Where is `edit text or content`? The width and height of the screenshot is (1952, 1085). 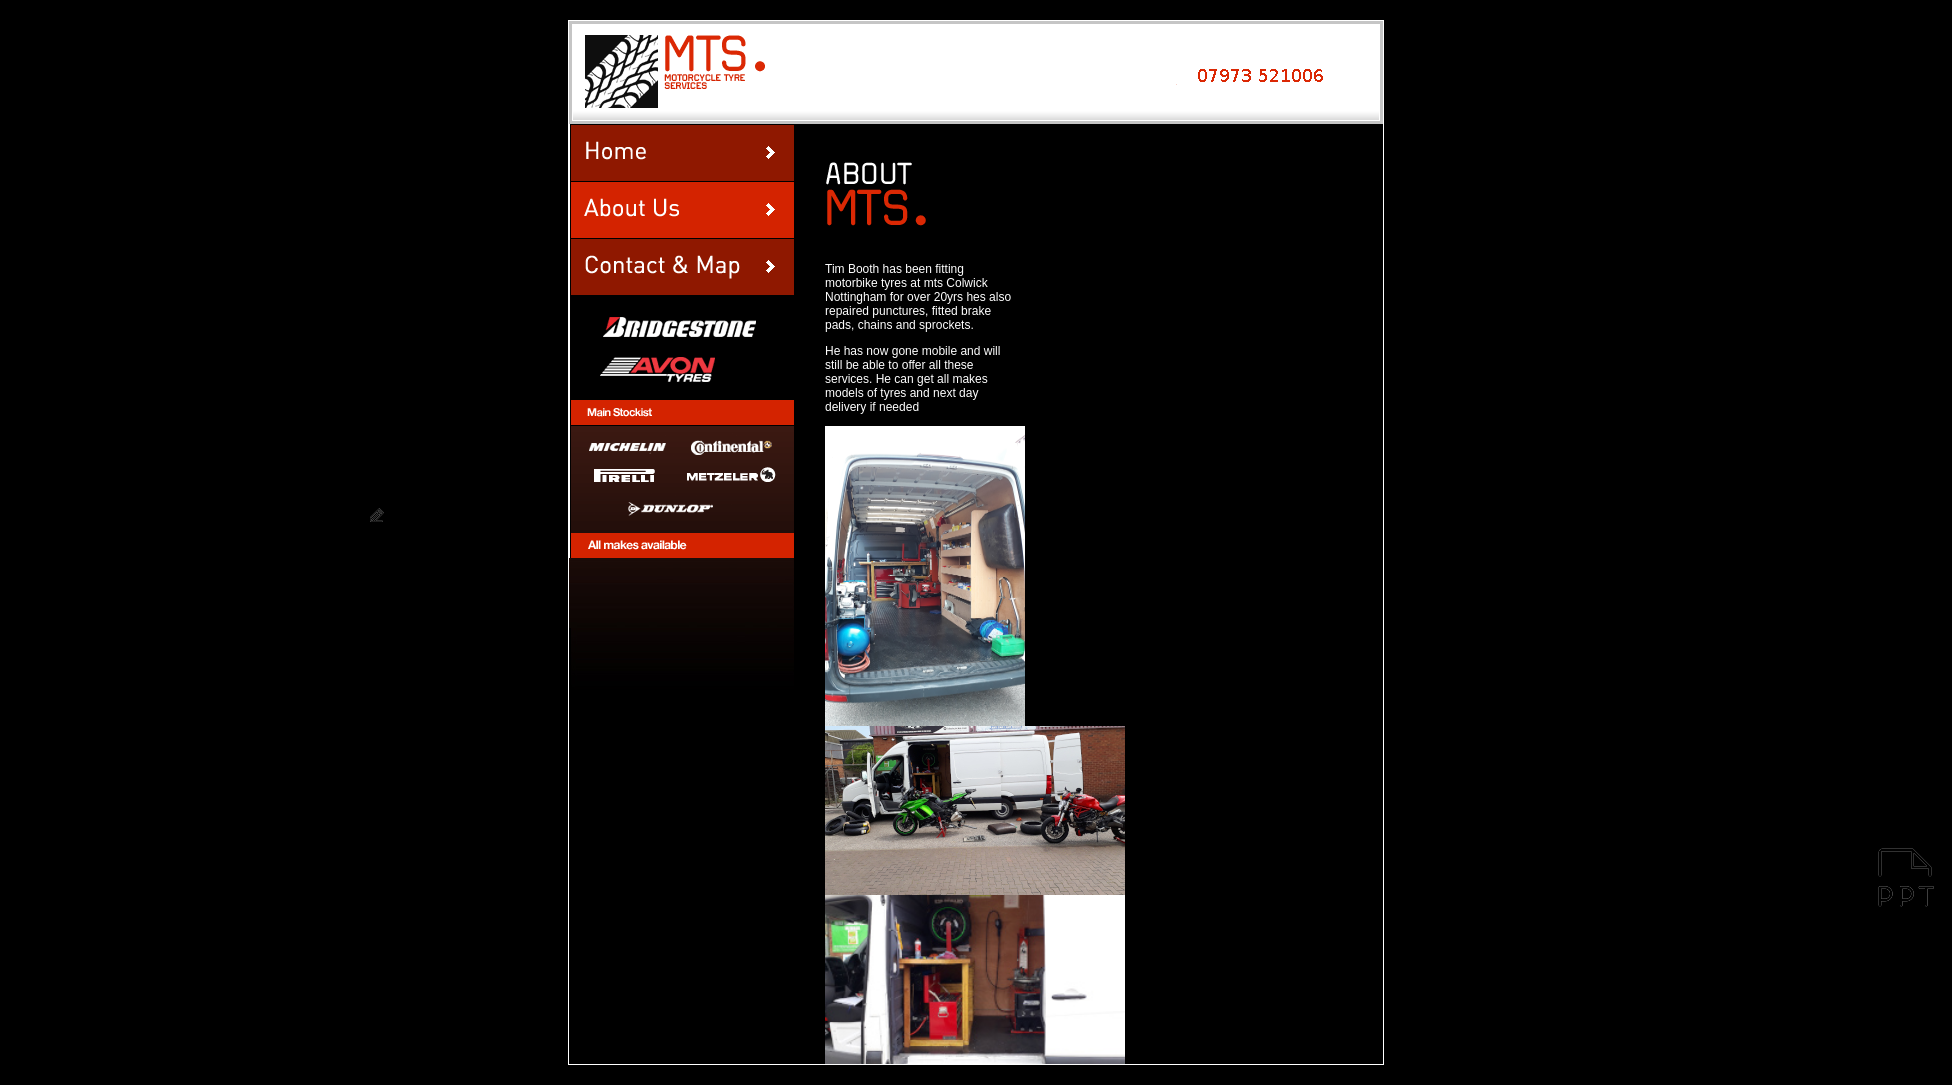 edit text or content is located at coordinates (376, 515).